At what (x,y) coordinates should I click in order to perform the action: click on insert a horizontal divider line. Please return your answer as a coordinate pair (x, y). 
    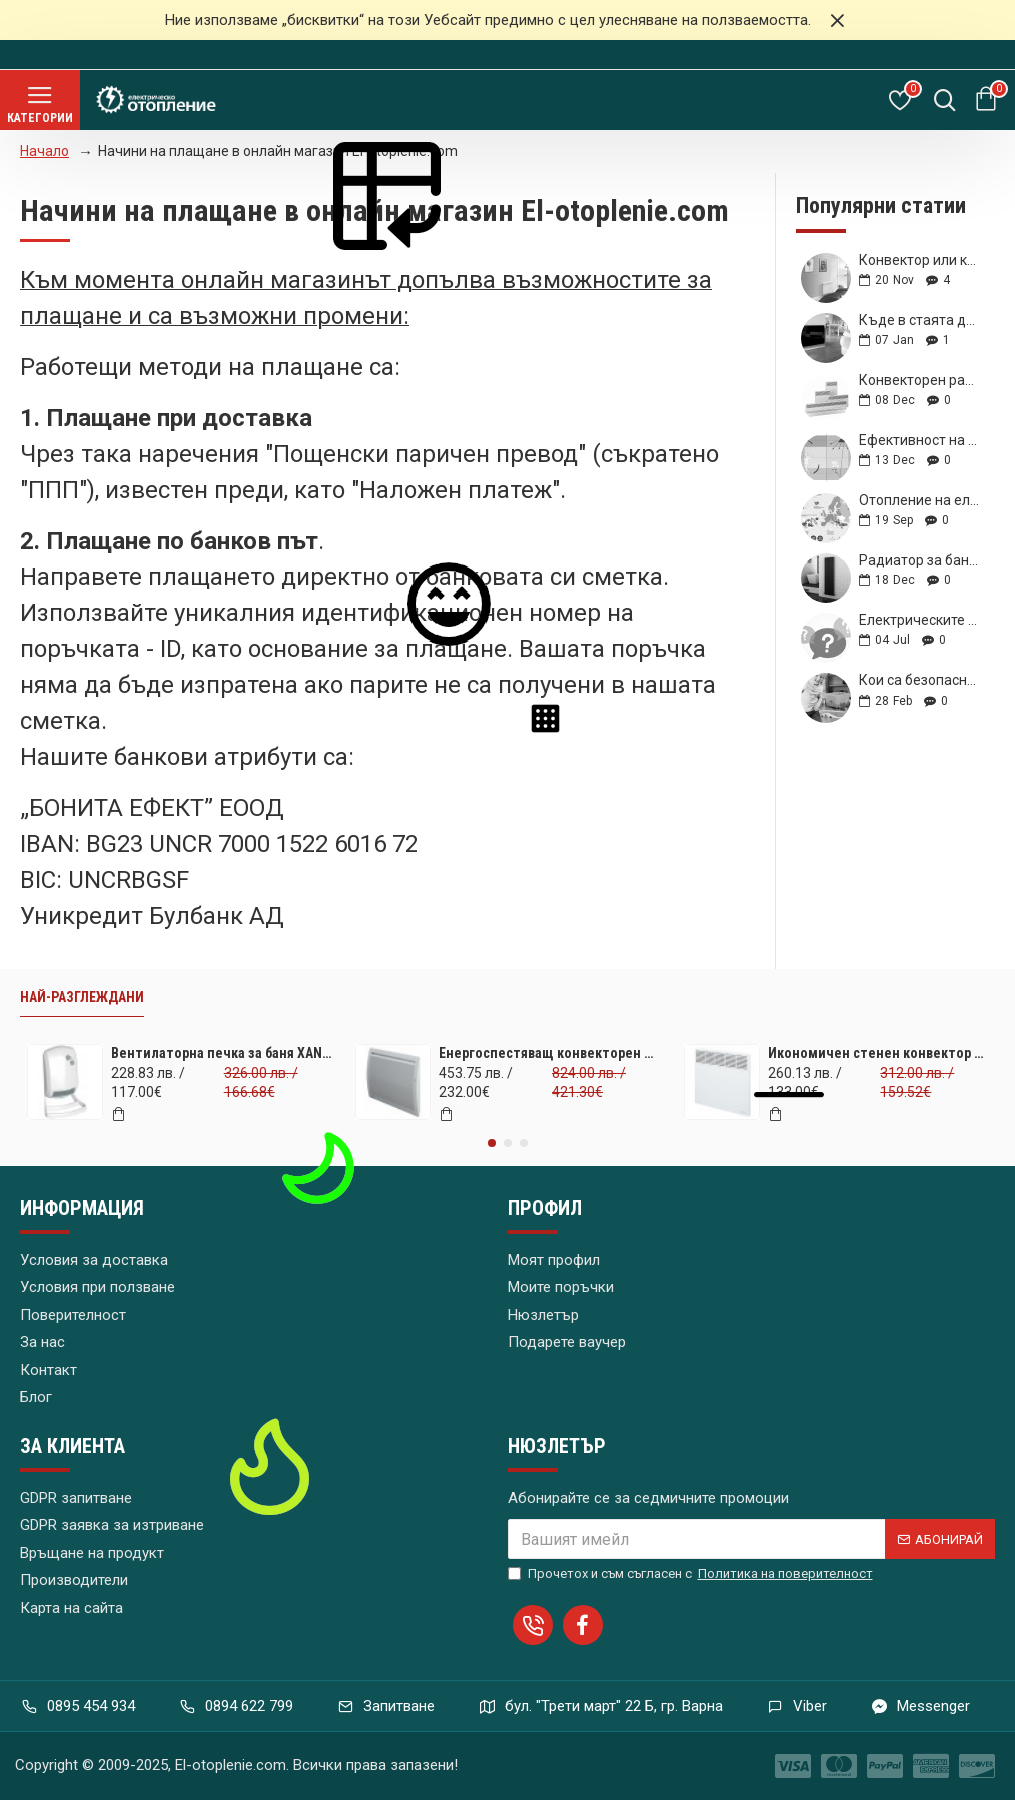
    Looking at the image, I should click on (789, 1092).